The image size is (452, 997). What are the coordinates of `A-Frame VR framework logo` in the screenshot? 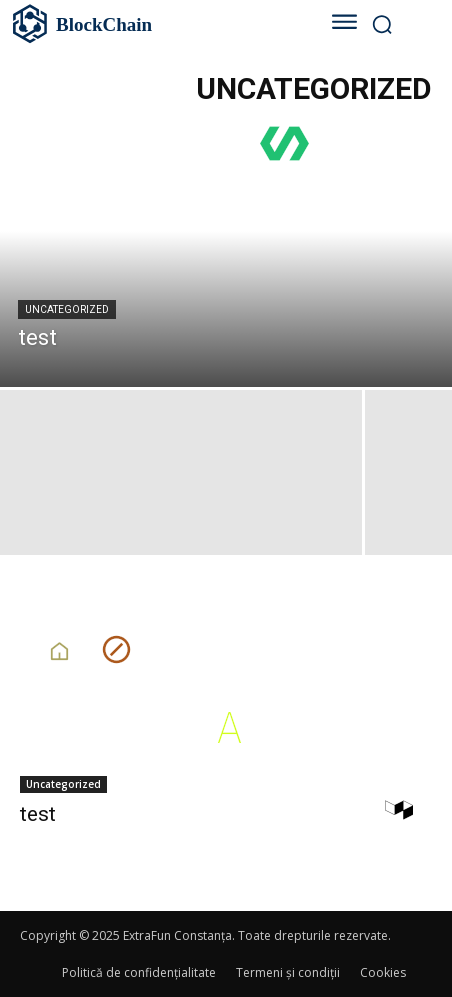 It's located at (229, 727).